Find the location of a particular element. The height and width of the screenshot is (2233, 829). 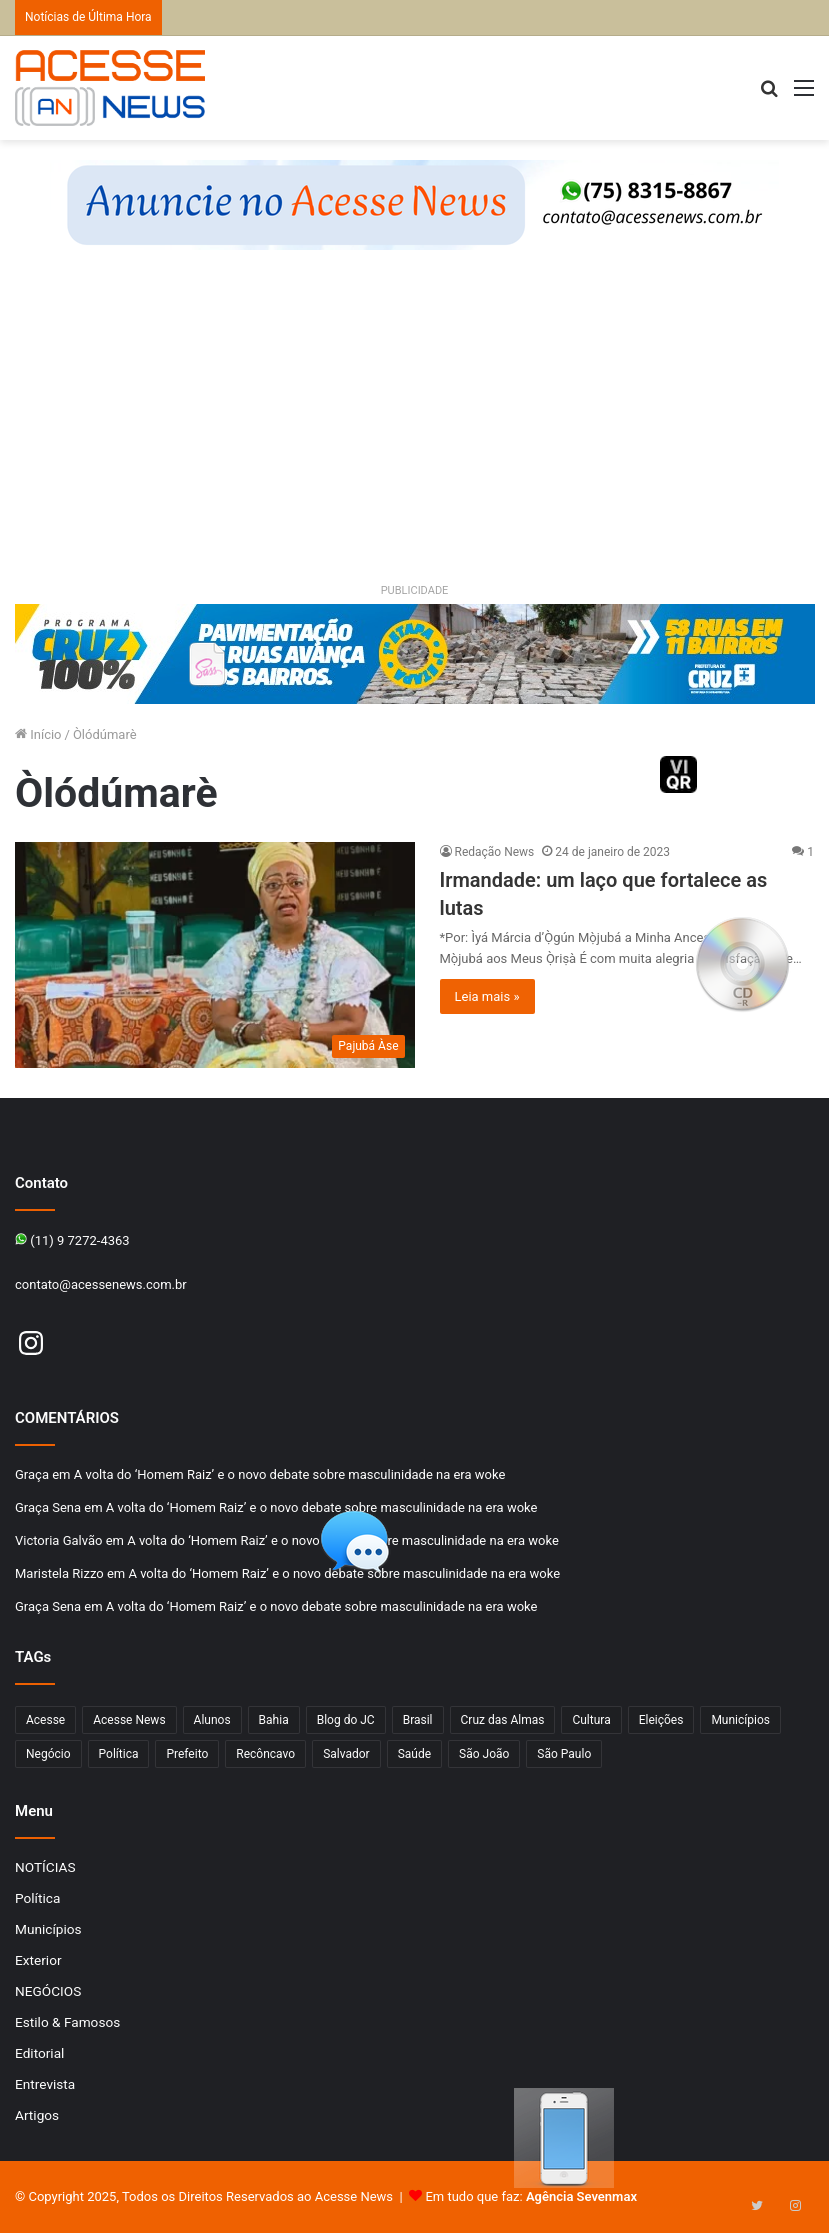

view connected iPhone device is located at coordinates (564, 2138).